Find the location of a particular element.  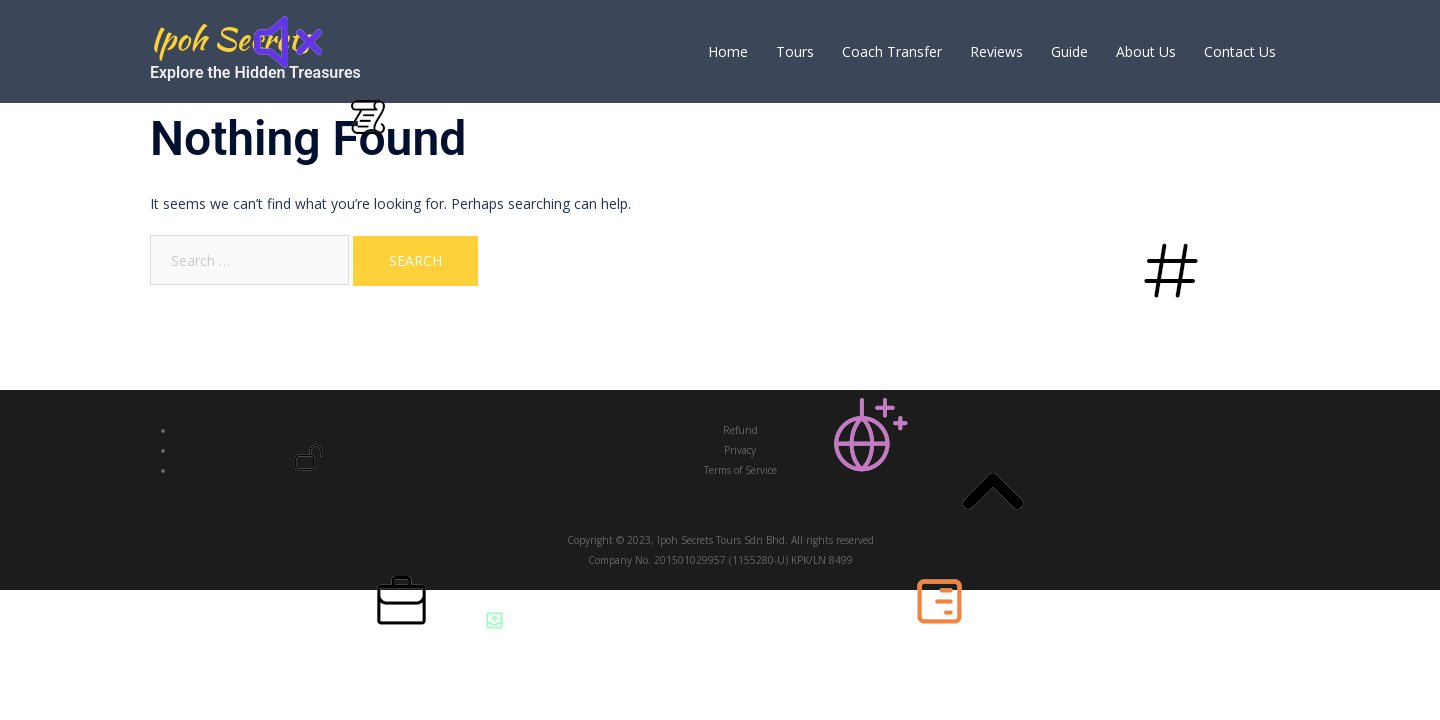

unlocked or unsecured state is located at coordinates (308, 457).